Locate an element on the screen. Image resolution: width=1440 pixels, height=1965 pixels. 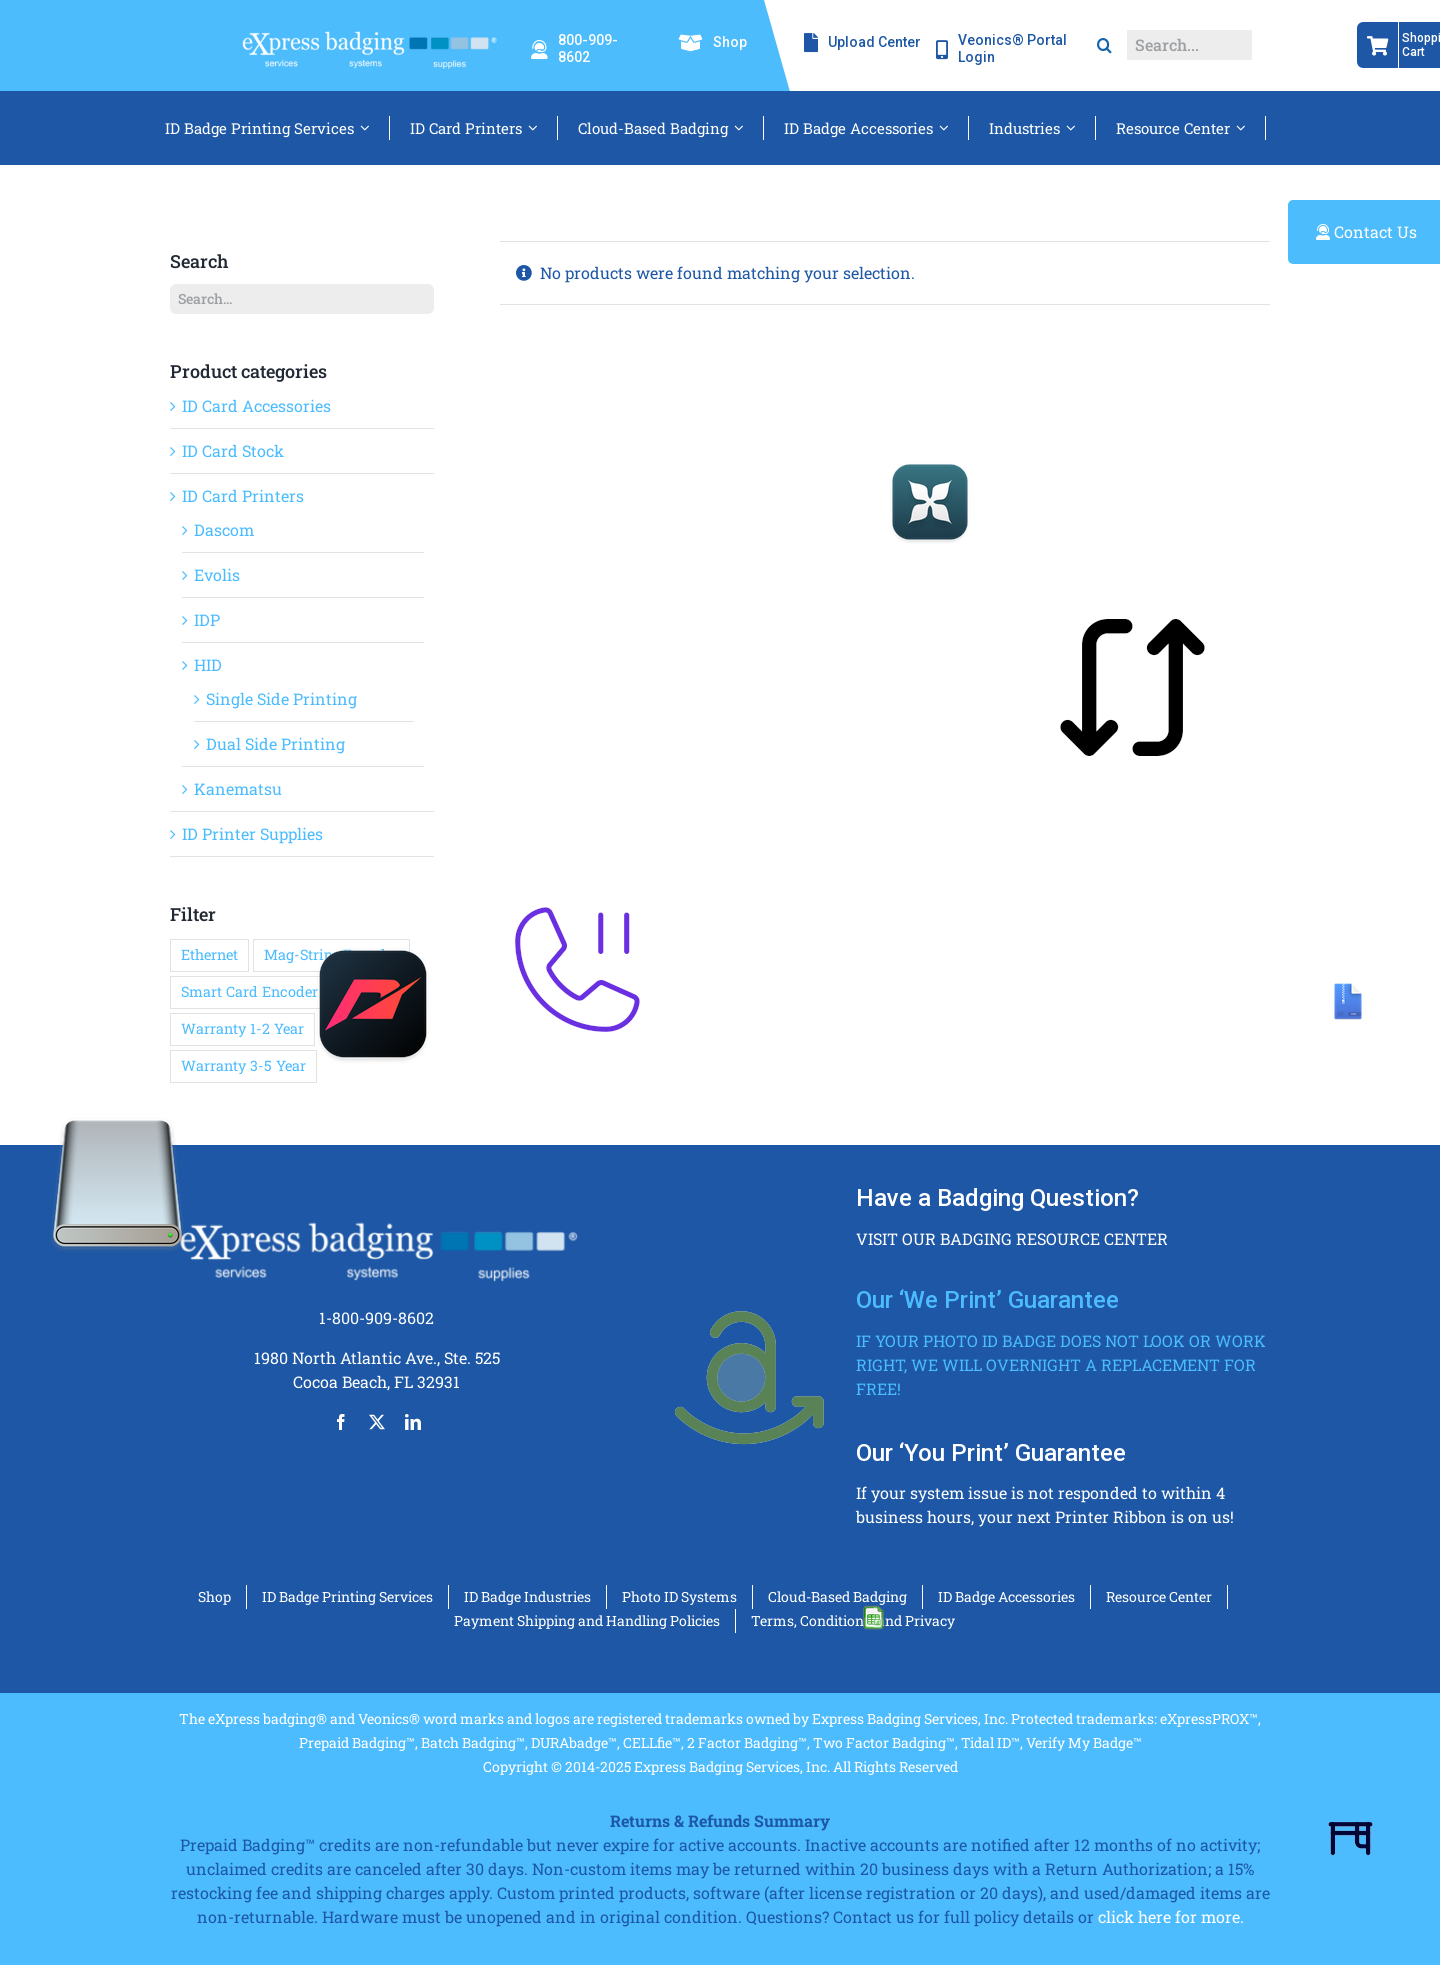
open a spreadsheet template file is located at coordinates (873, 1617).